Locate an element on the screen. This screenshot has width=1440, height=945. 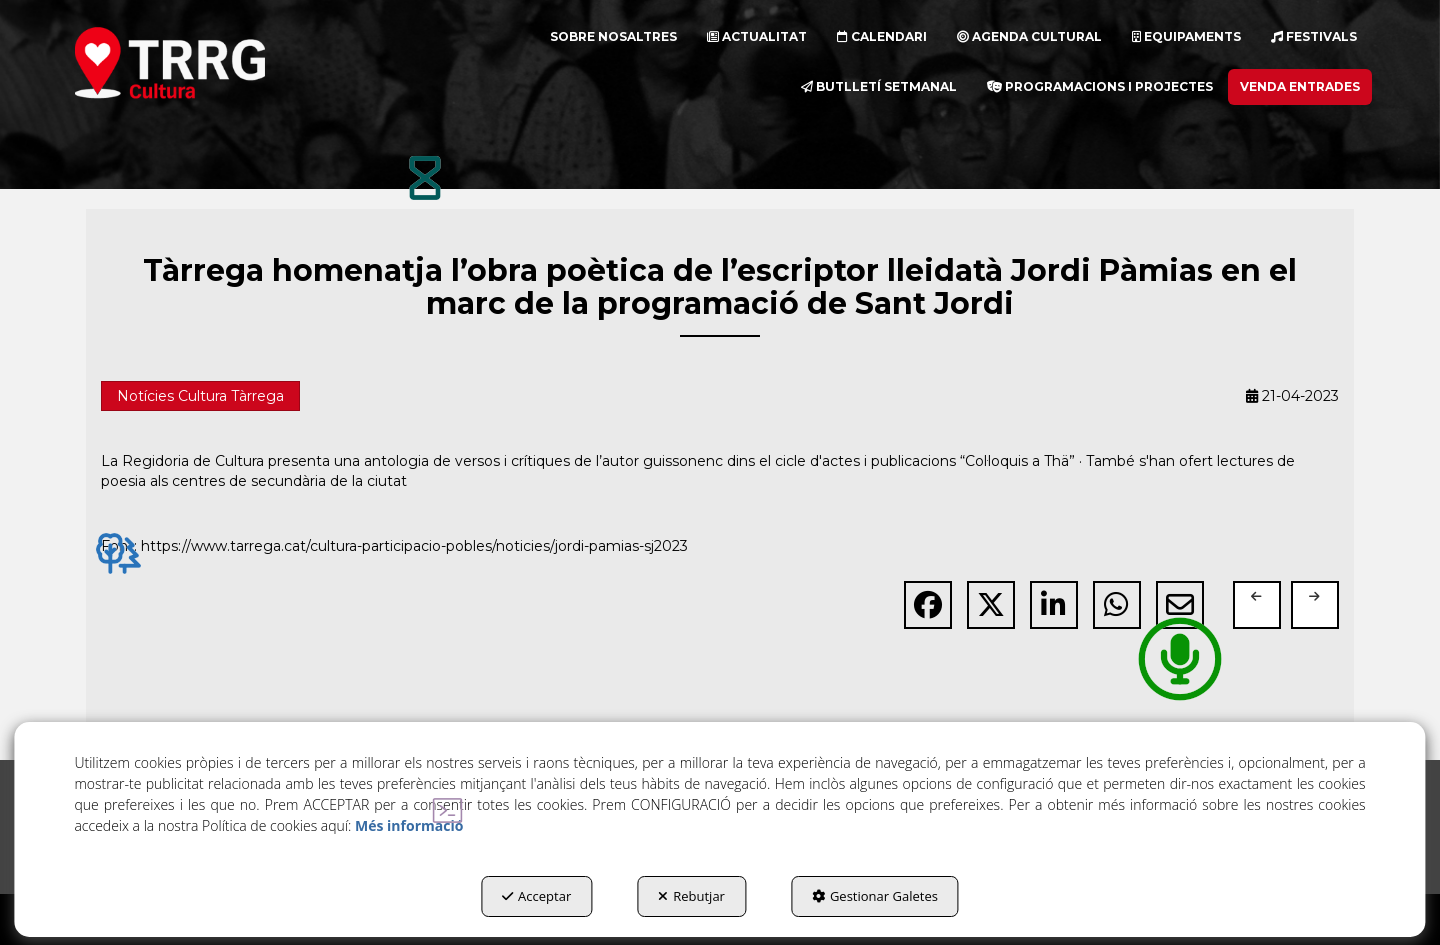
view parks or nature areas nearby is located at coordinates (118, 553).